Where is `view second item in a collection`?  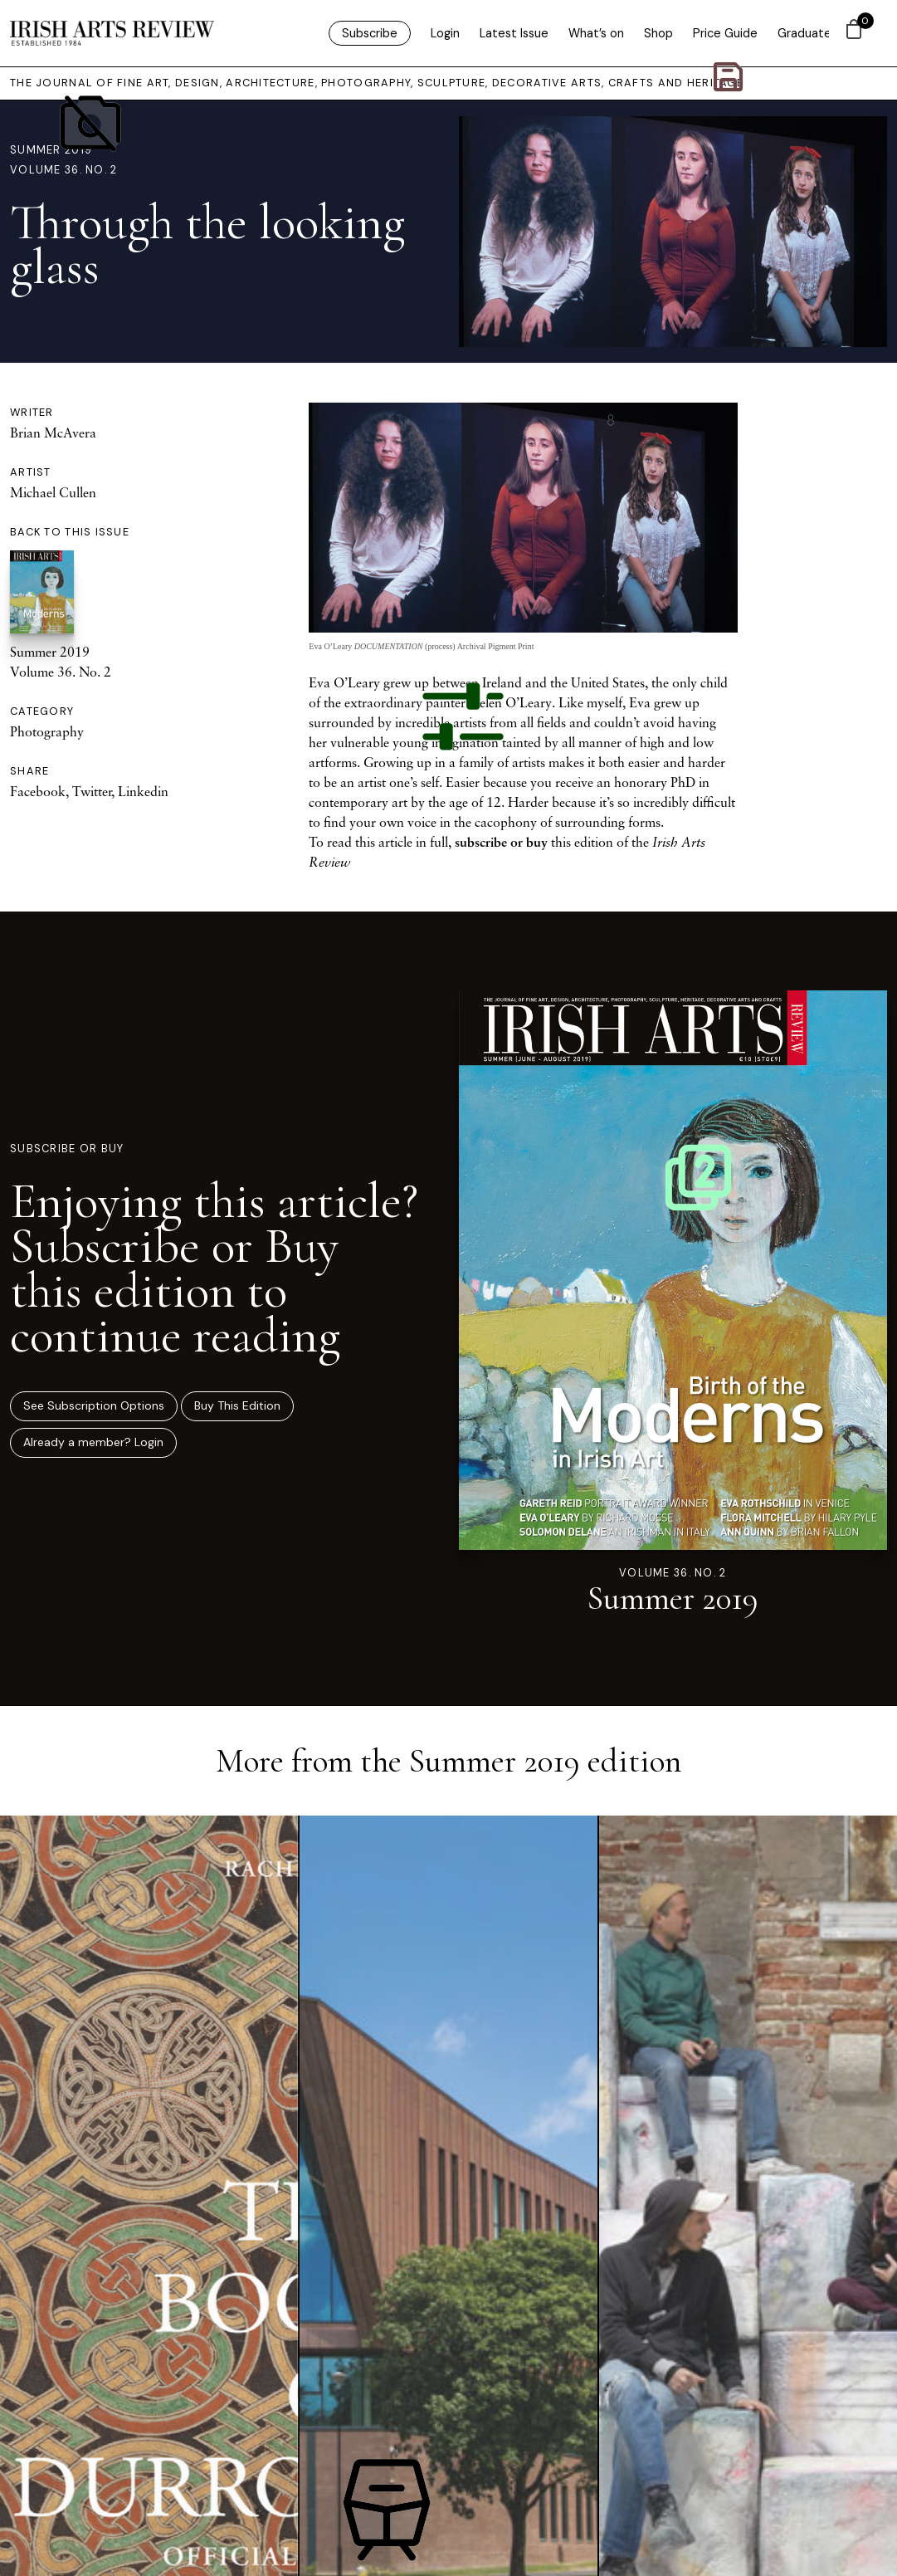
view second item in a collection is located at coordinates (698, 1177).